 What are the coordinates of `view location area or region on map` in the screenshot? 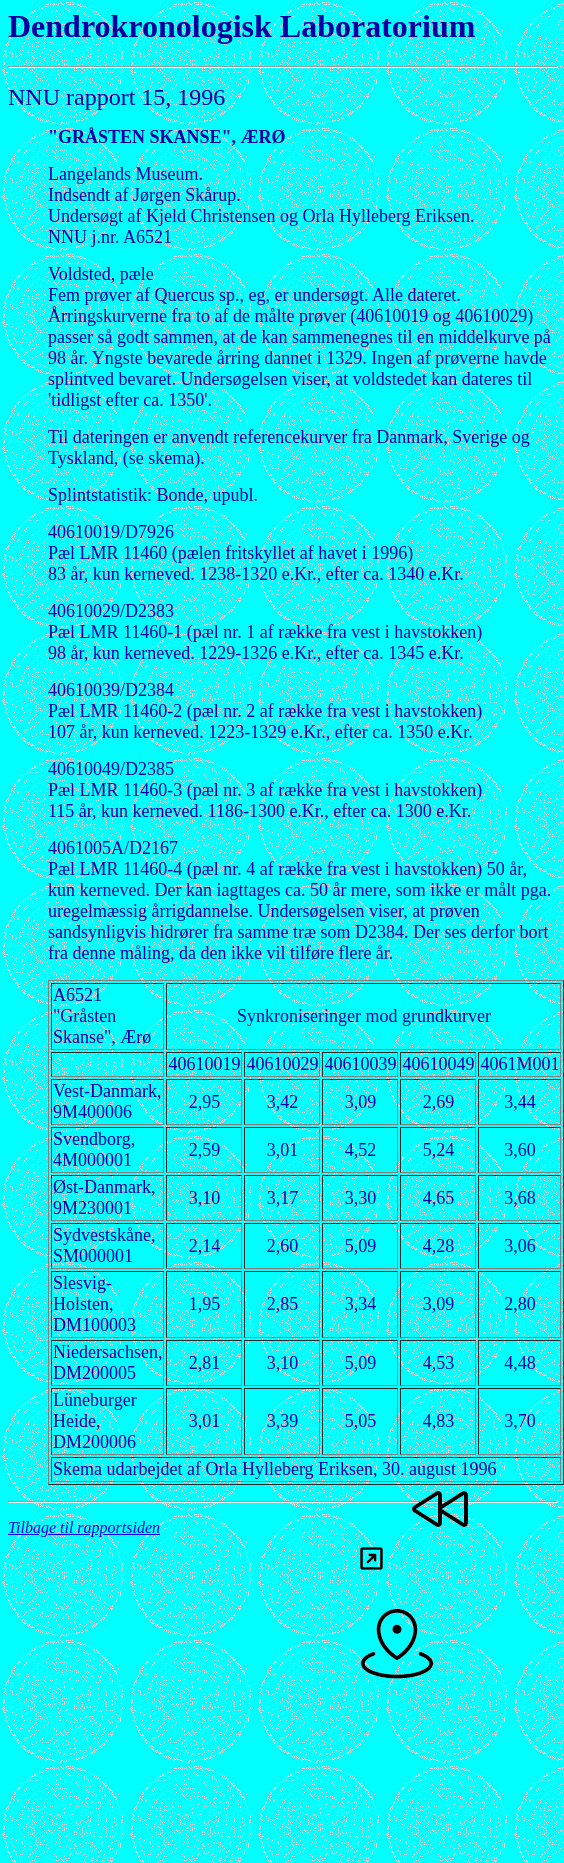 It's located at (397, 1645).